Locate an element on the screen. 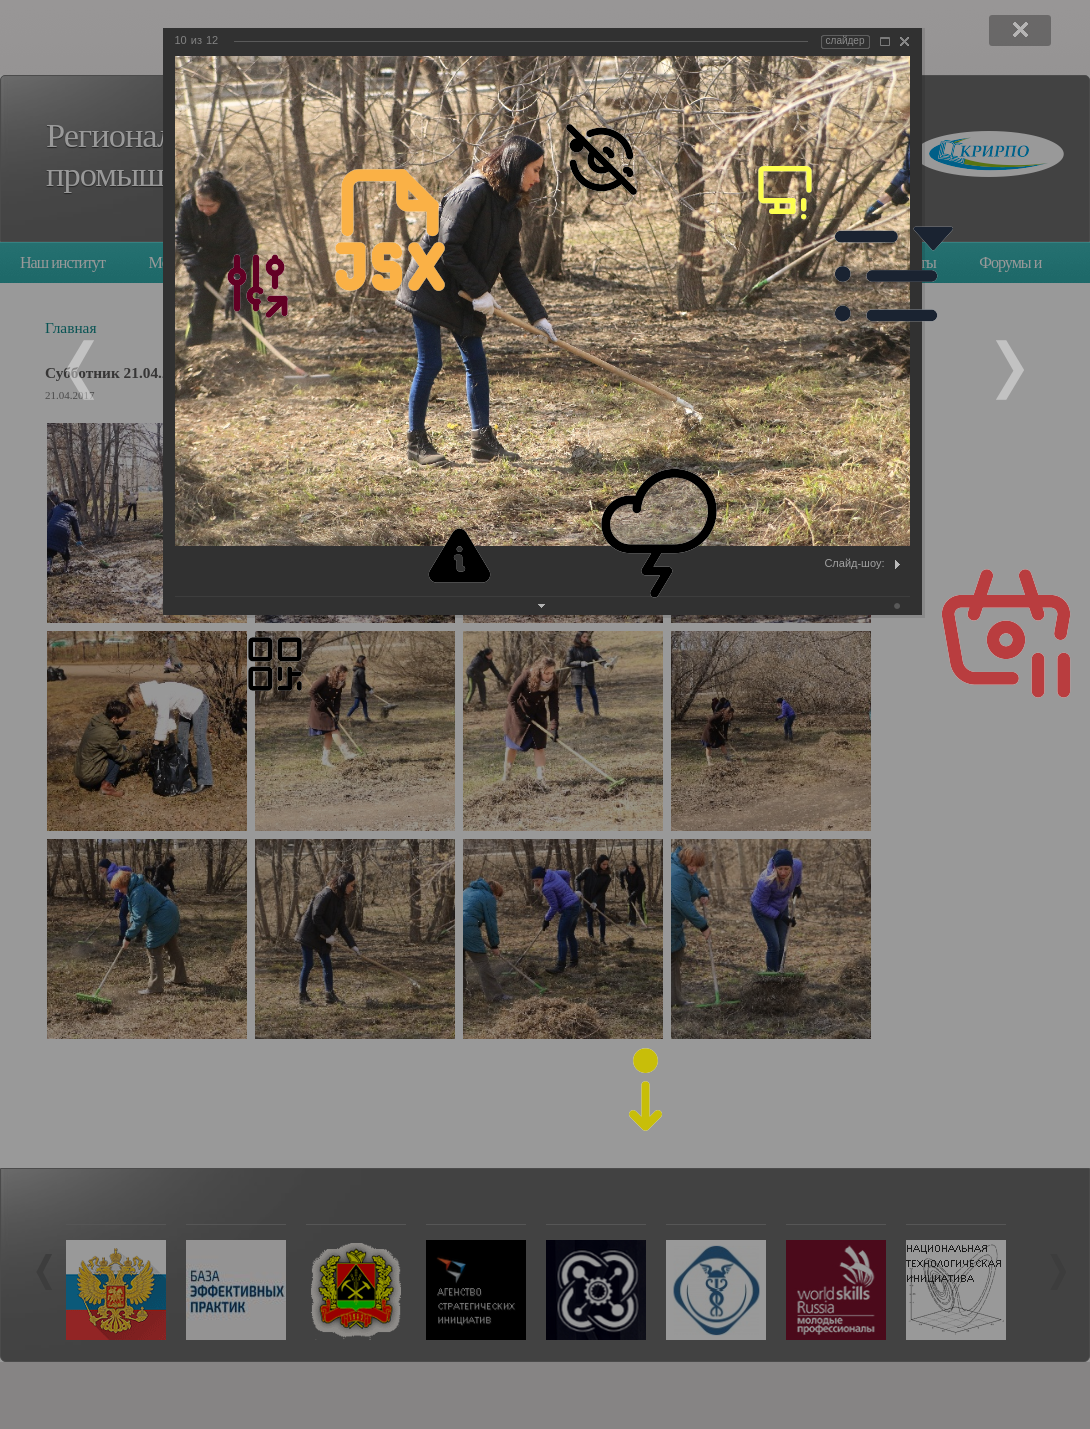 Image resolution: width=1090 pixels, height=1429 pixels. move item down in a list is located at coordinates (645, 1089).